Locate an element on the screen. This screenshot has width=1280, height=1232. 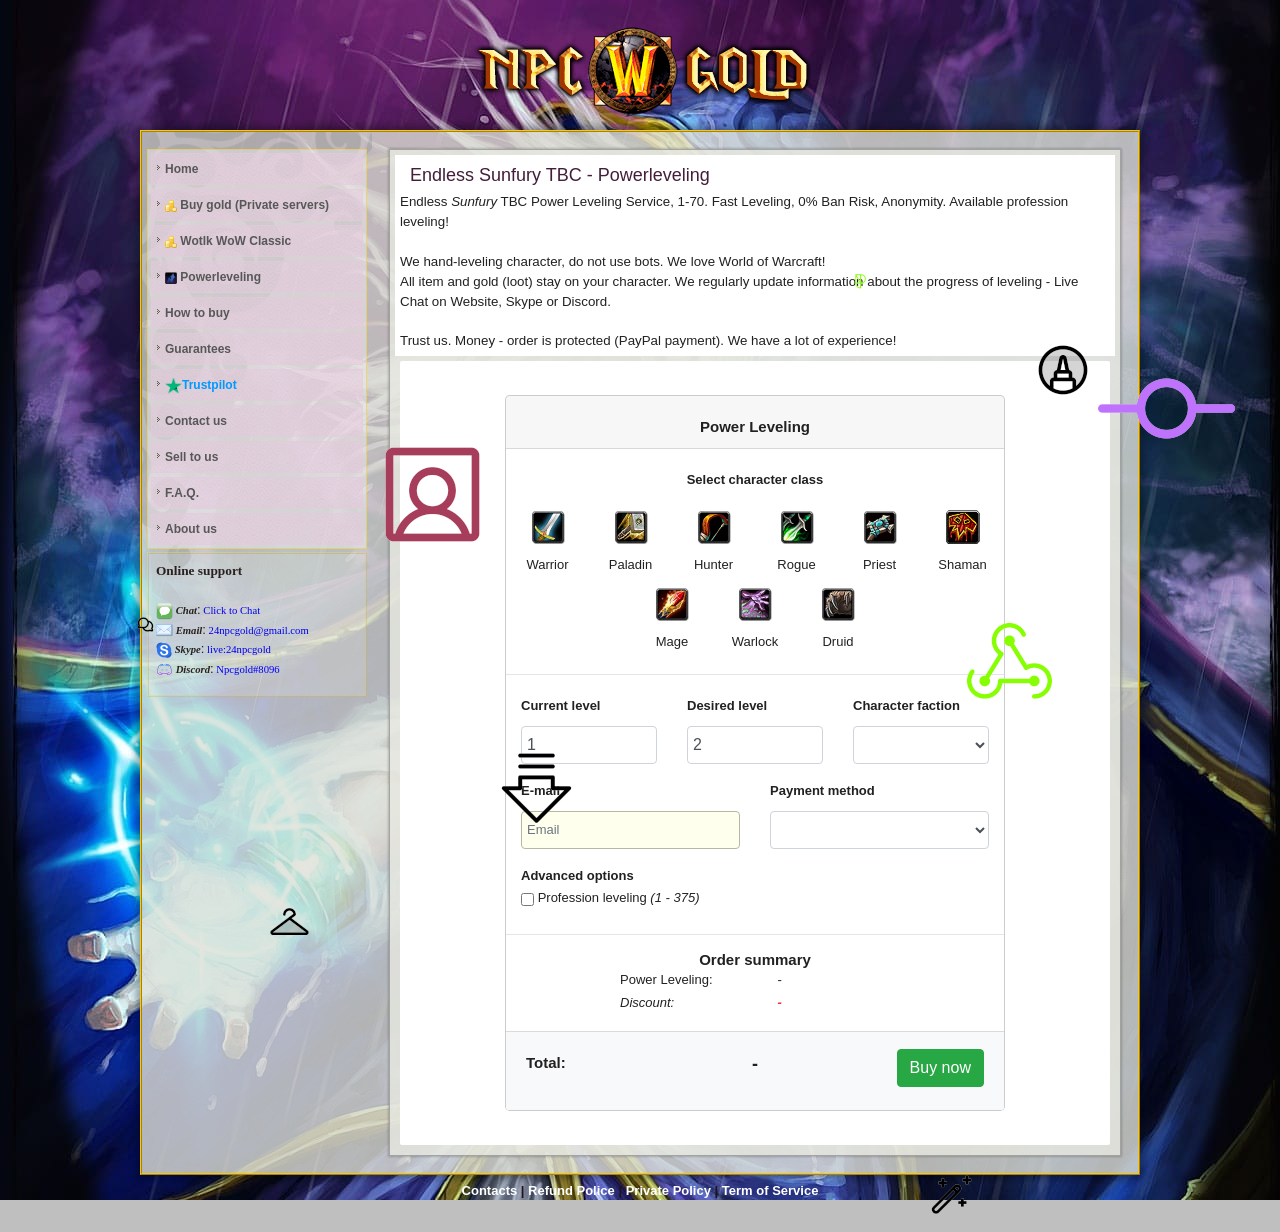
view commit history in version control is located at coordinates (1166, 408).